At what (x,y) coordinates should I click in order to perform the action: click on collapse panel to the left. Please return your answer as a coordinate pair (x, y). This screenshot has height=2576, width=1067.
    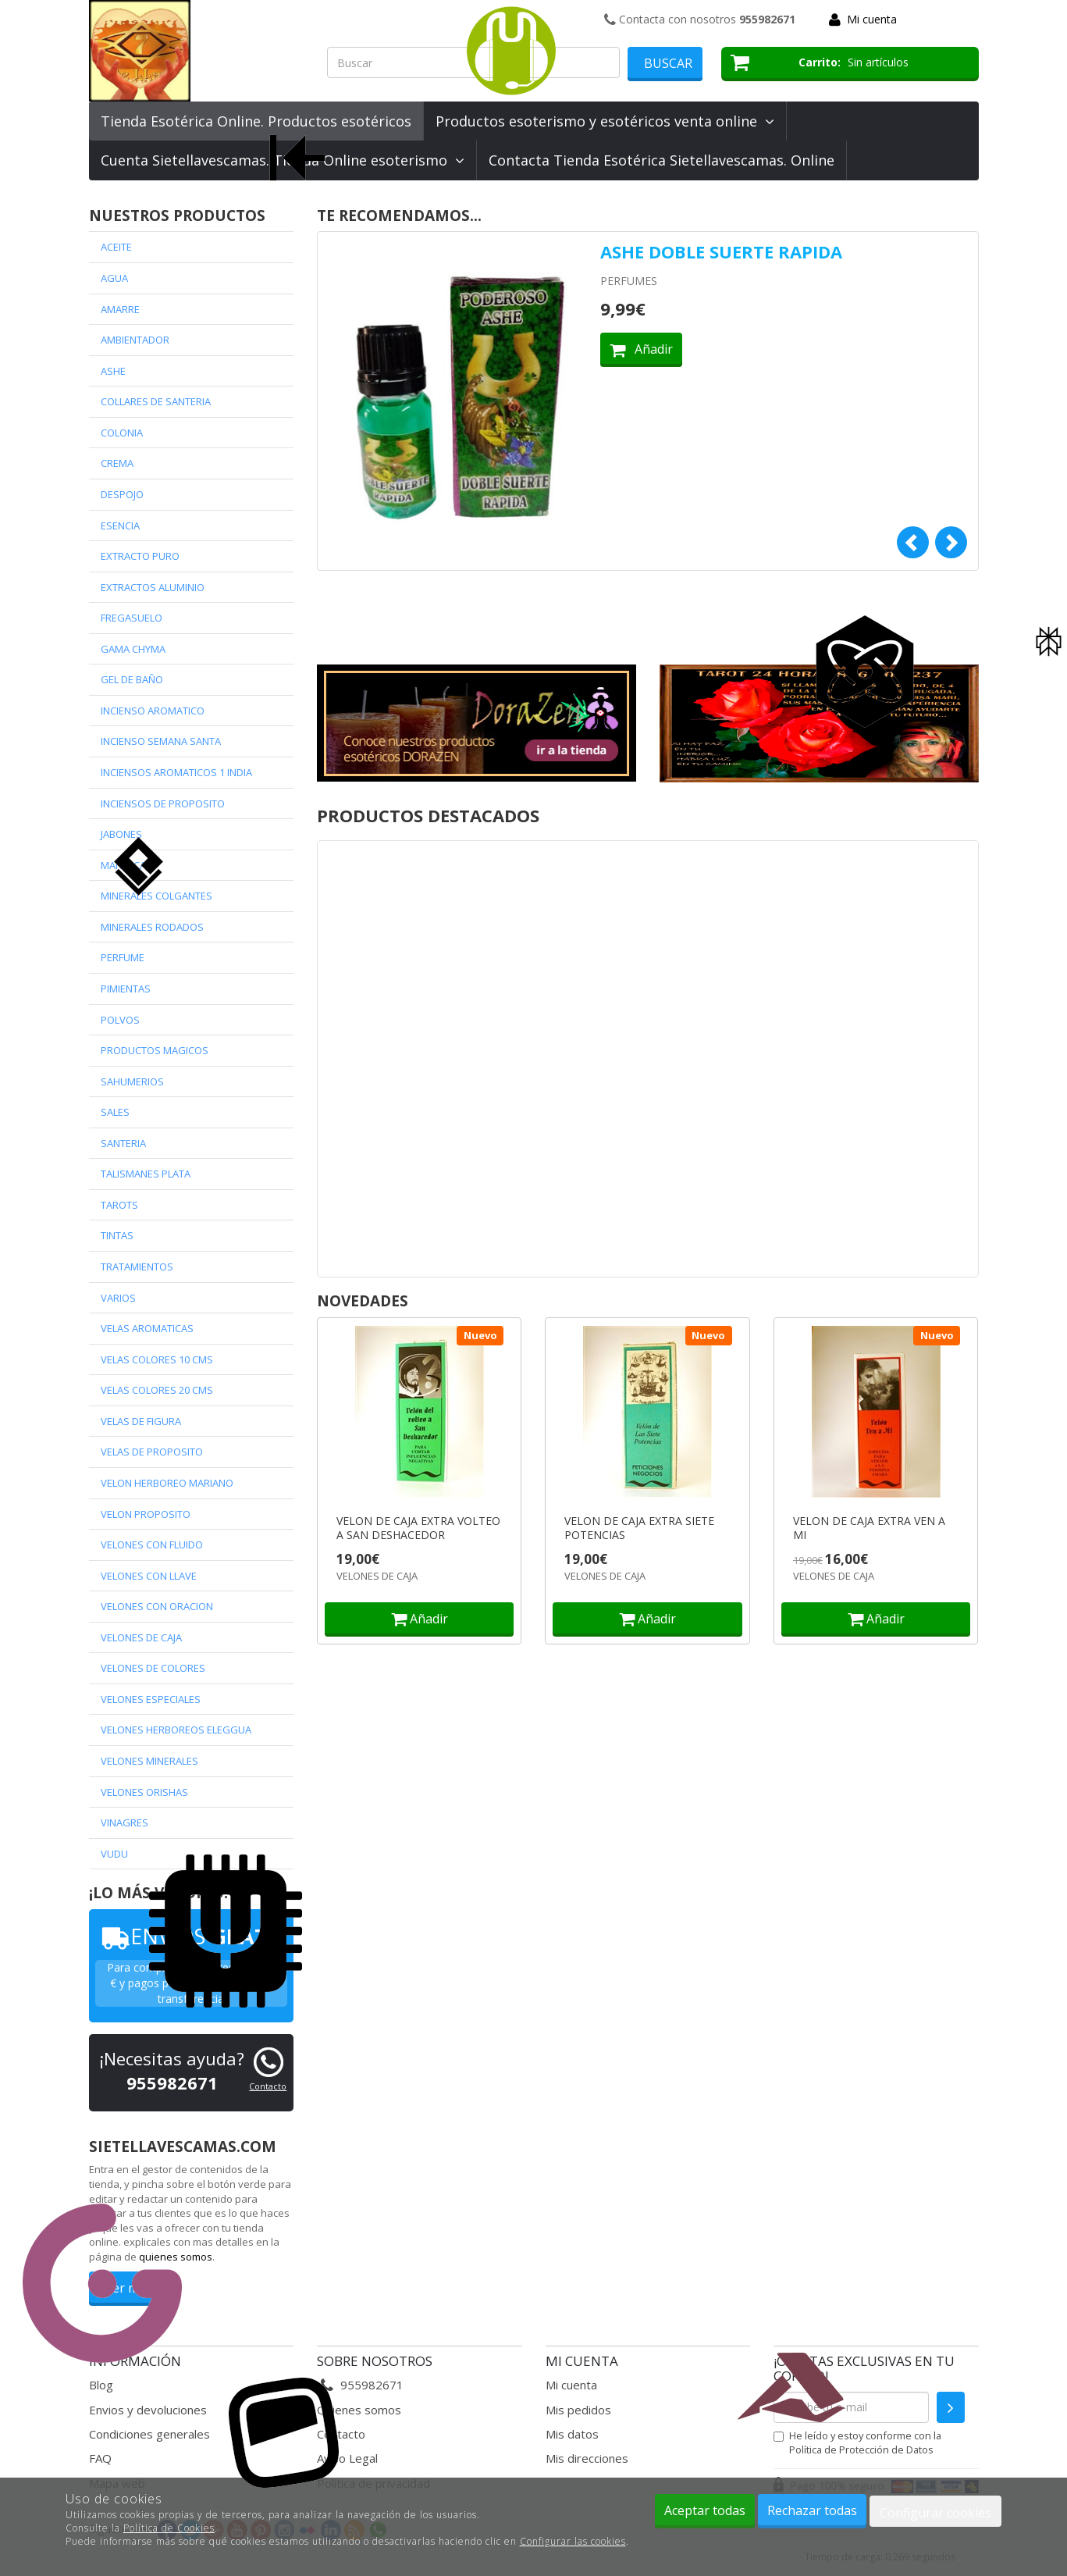
    Looking at the image, I should click on (296, 158).